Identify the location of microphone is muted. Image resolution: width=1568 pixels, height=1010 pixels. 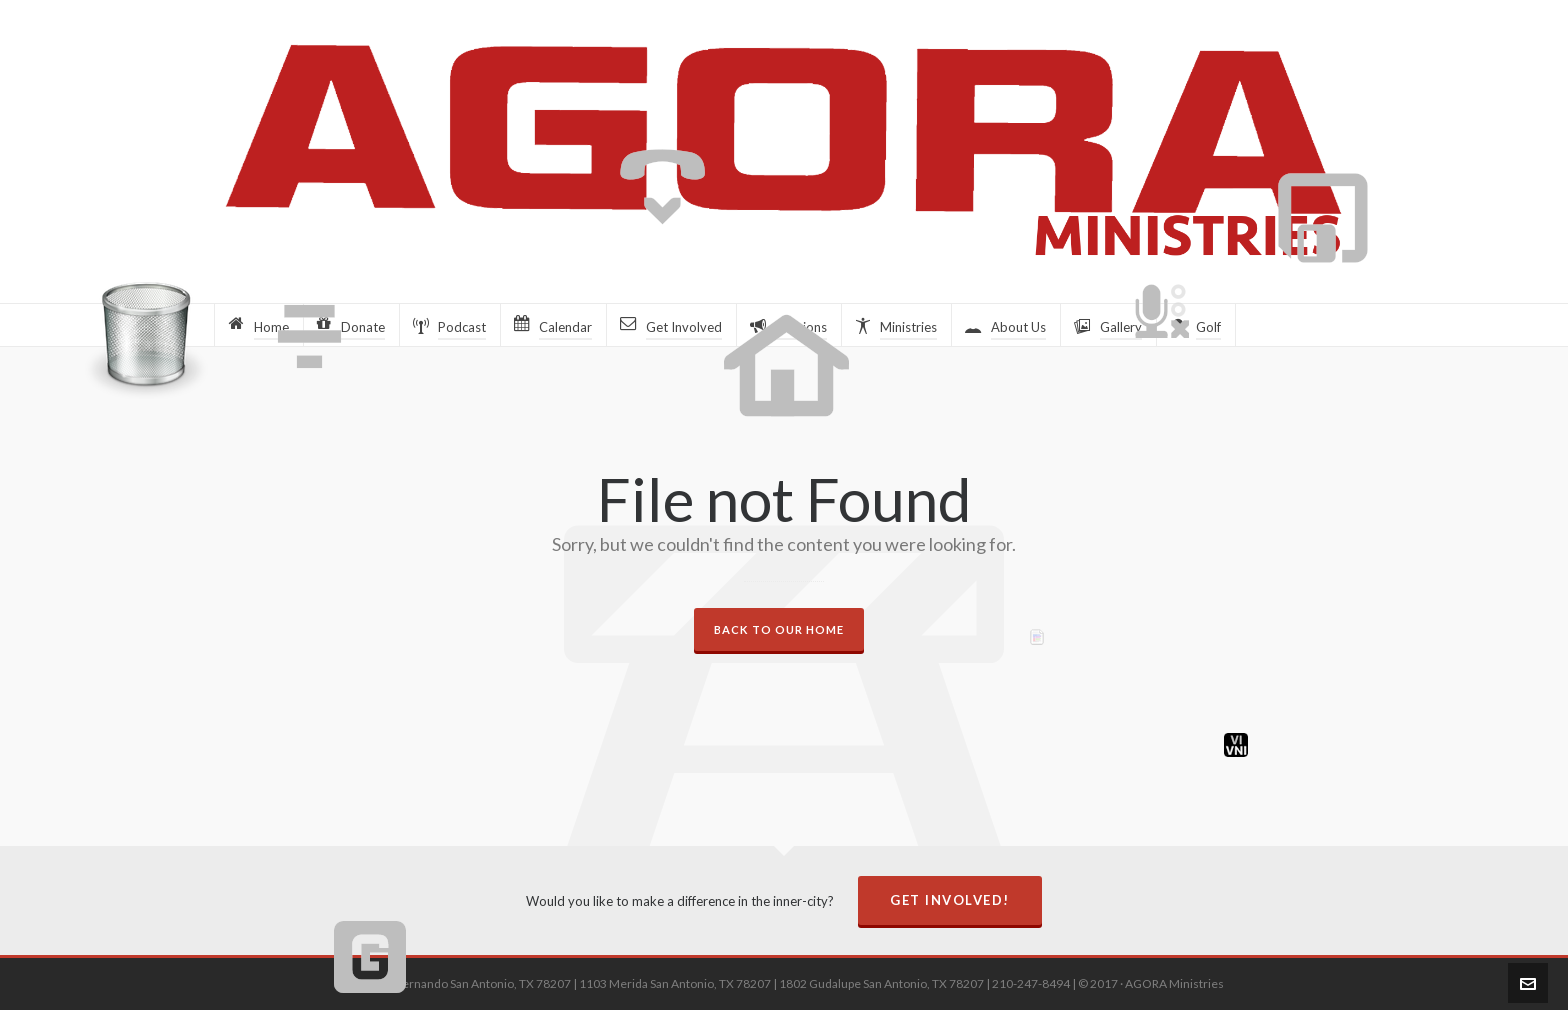
(1160, 309).